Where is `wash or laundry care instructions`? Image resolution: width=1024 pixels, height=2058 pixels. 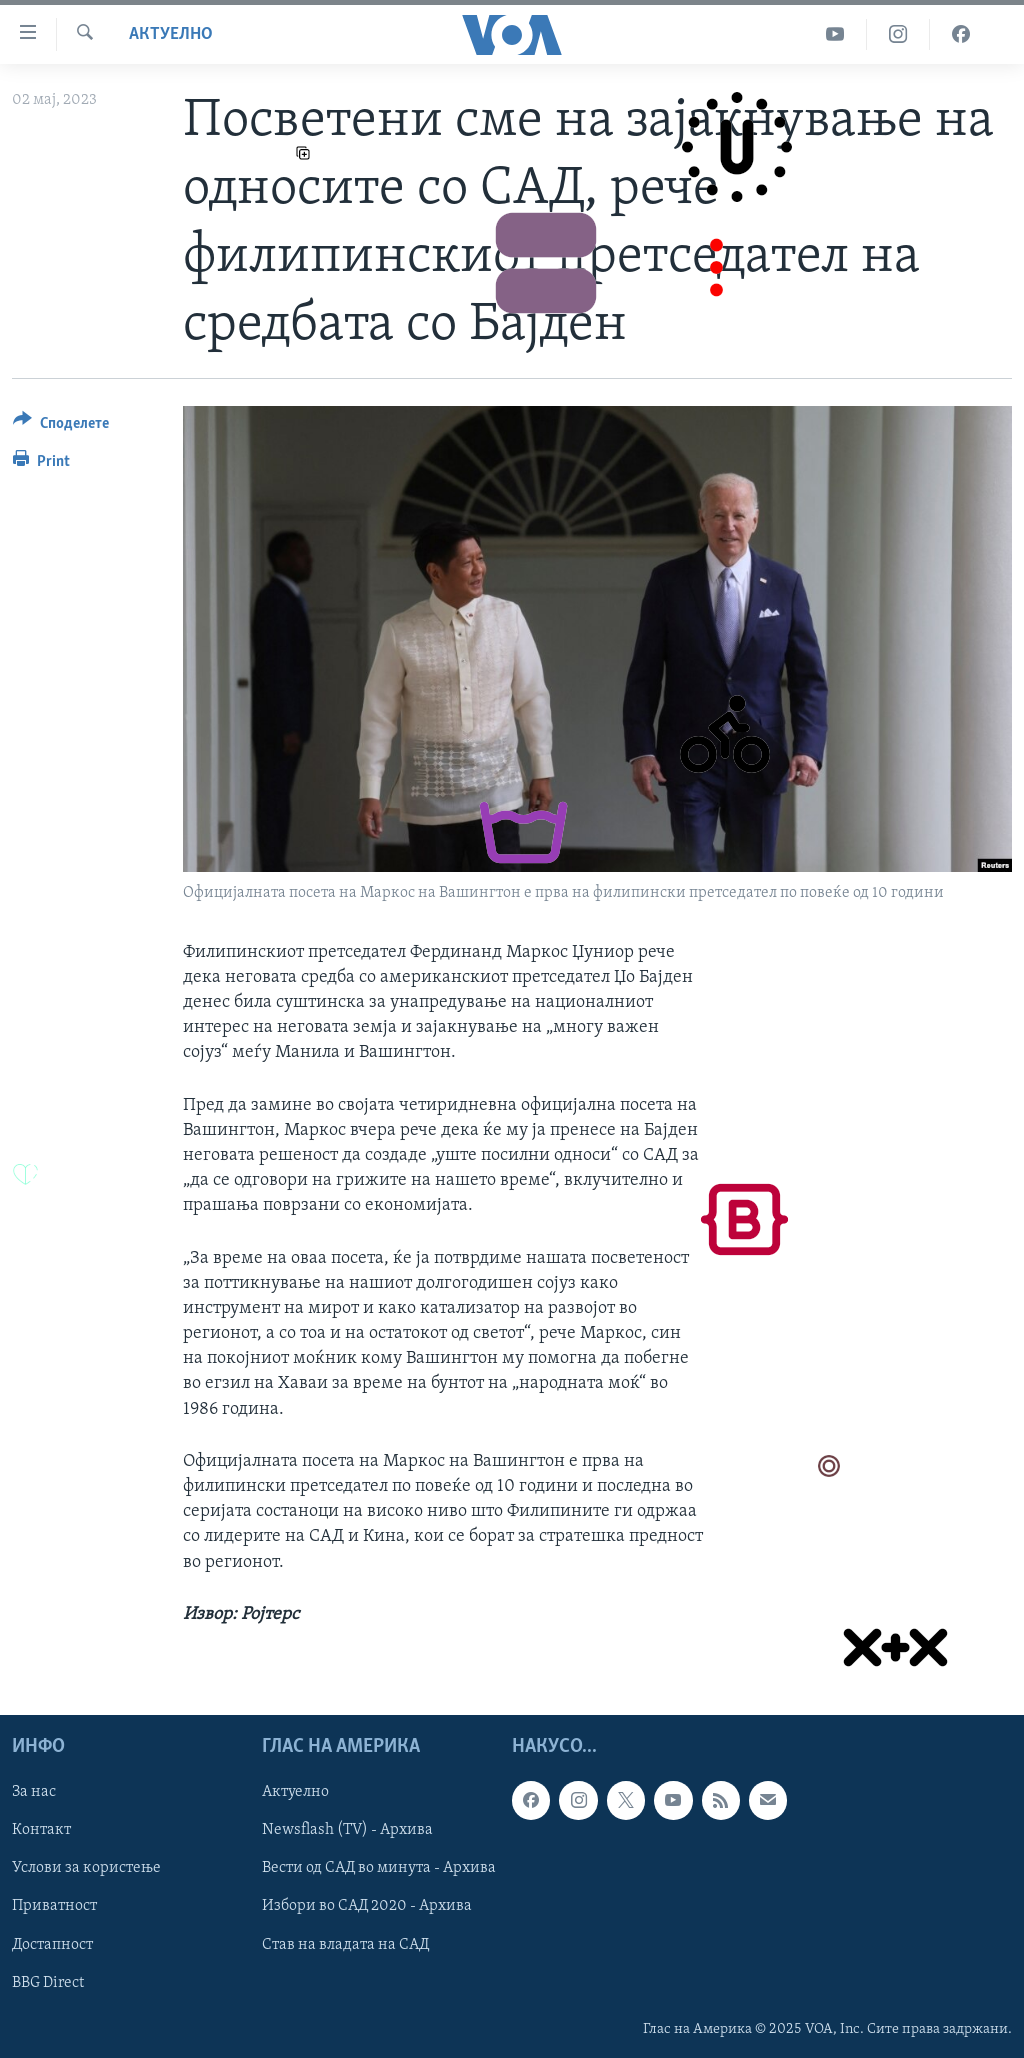 wash or laundry care instructions is located at coordinates (523, 832).